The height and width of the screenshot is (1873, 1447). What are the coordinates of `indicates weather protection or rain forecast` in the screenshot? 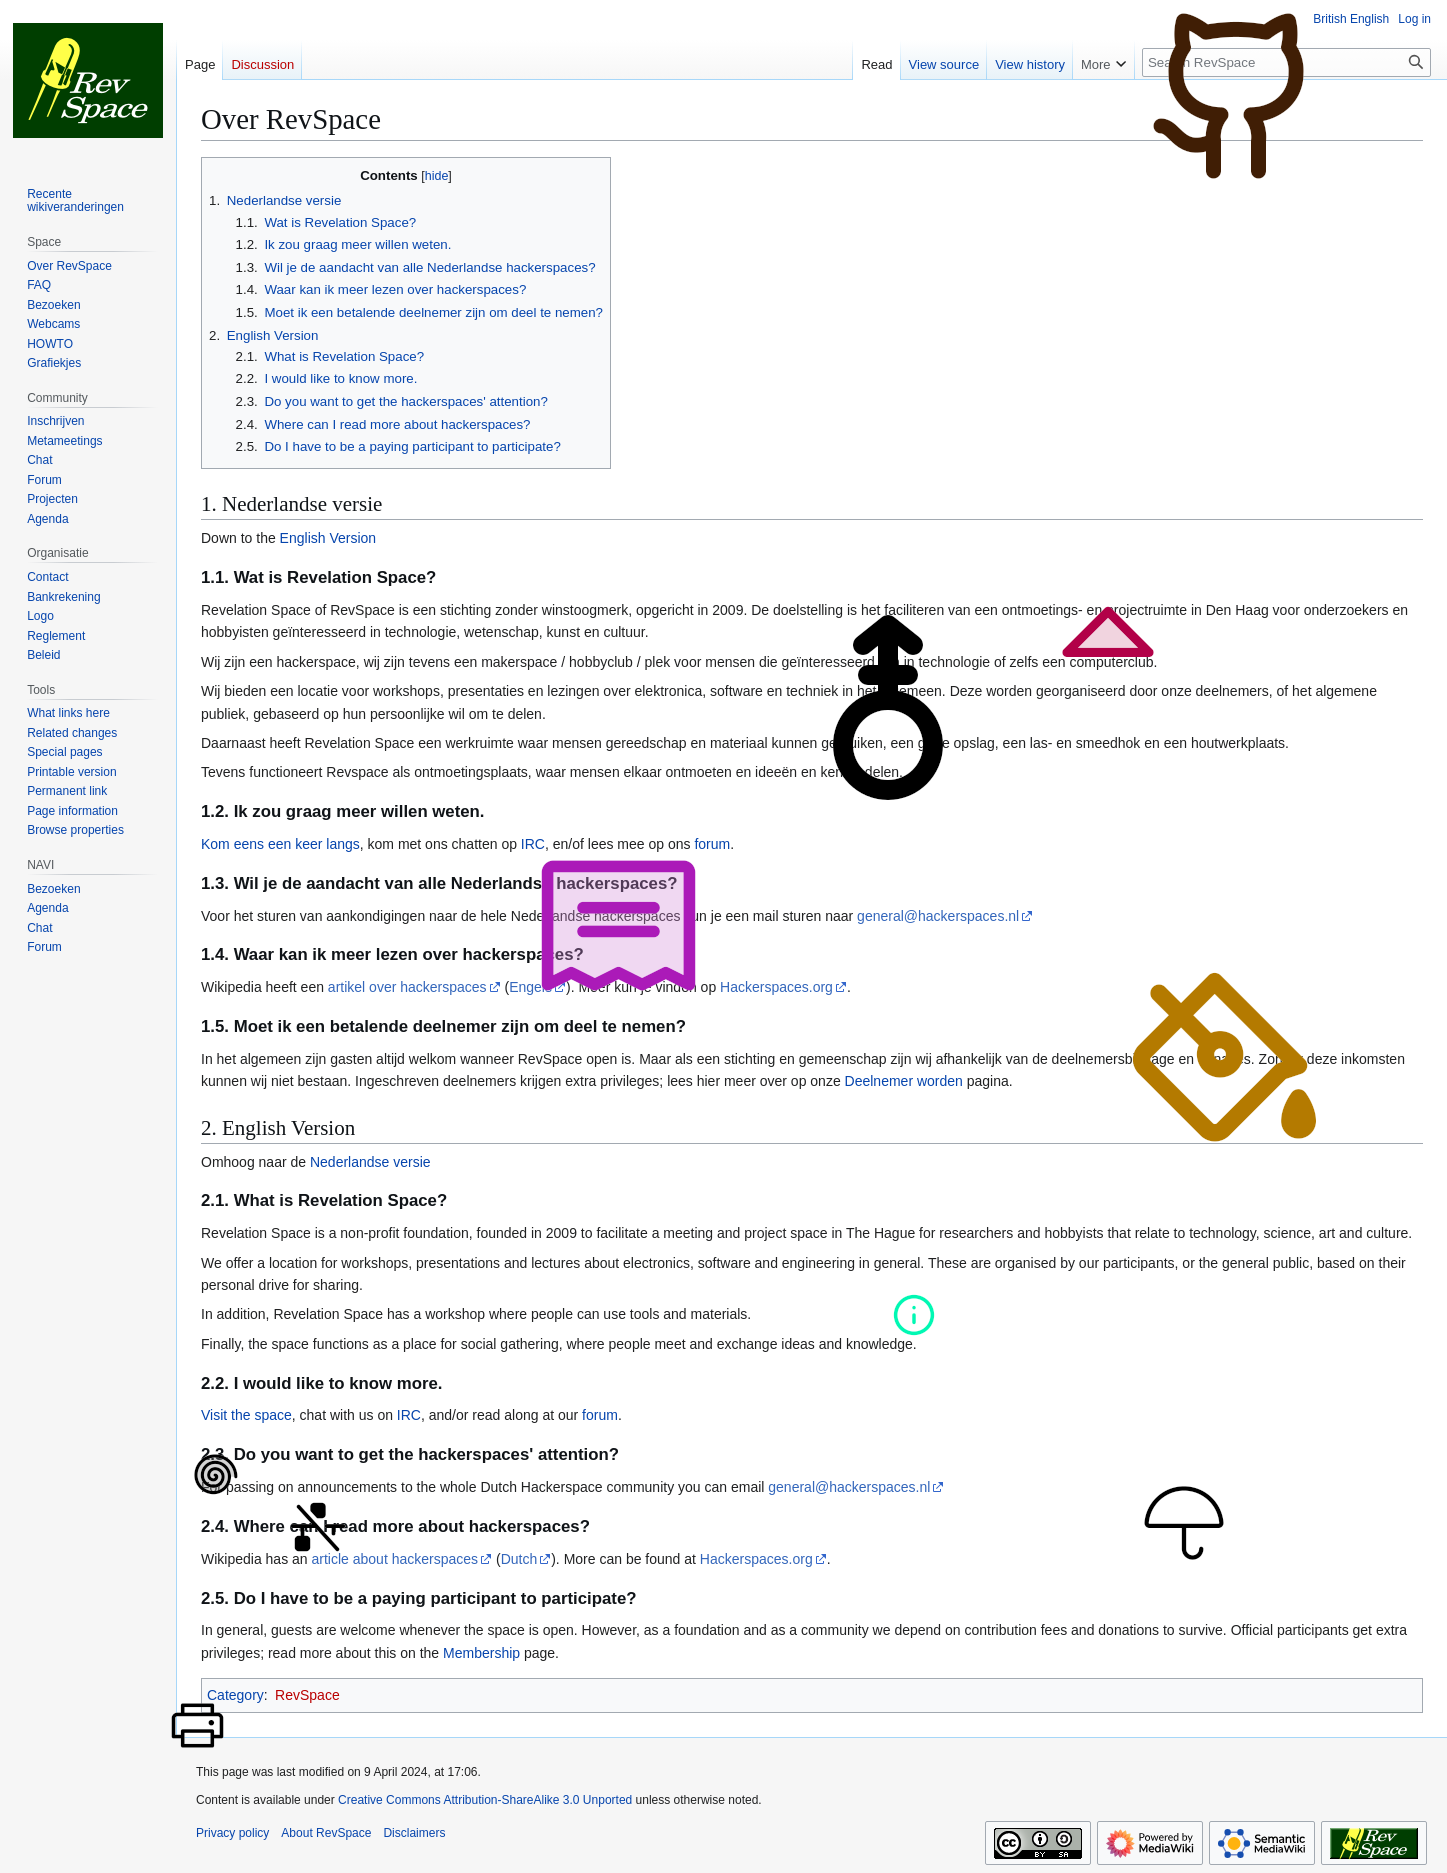 It's located at (1184, 1523).